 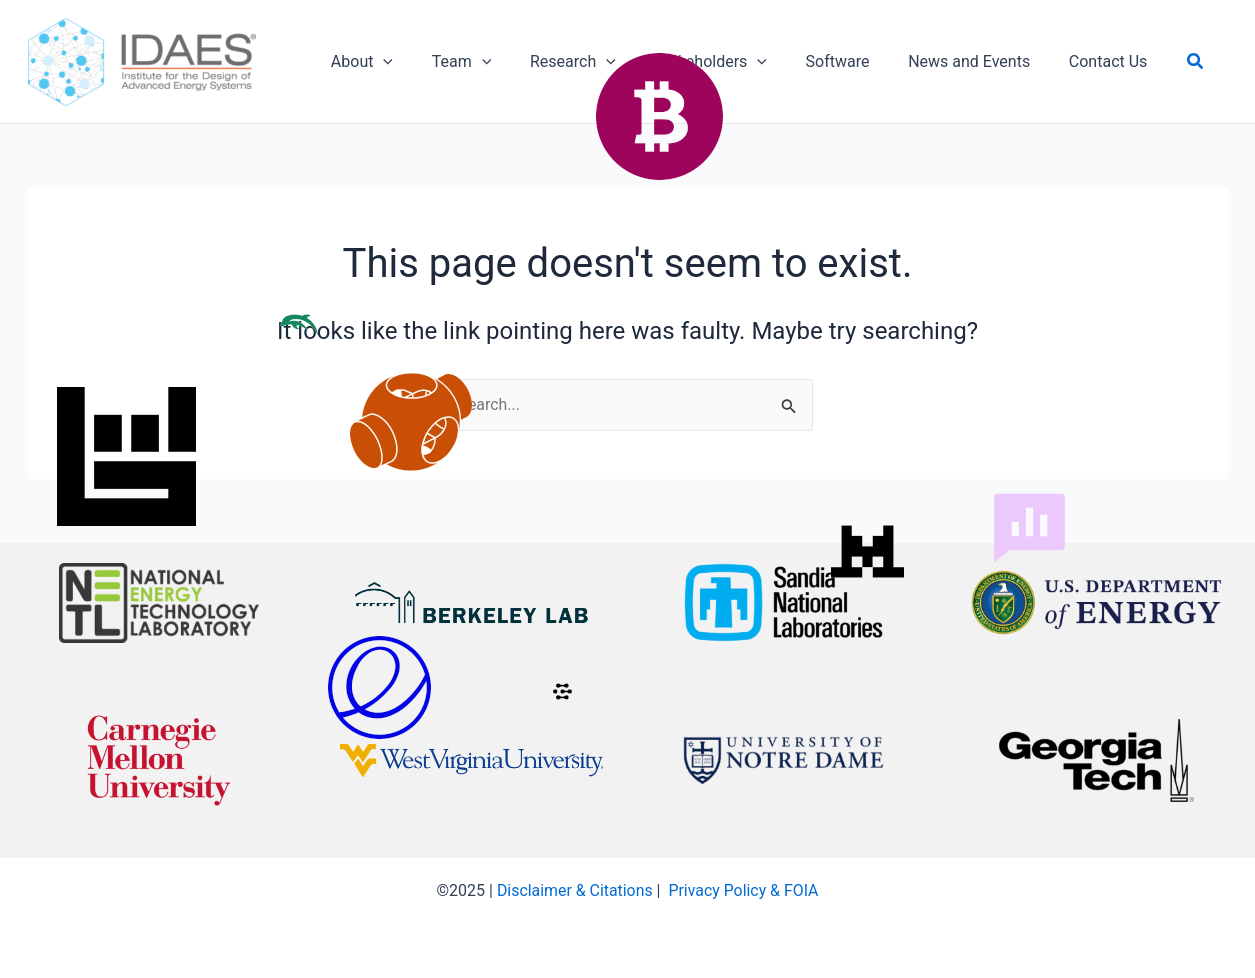 I want to click on elementary OS branding logo, so click(x=379, y=687).